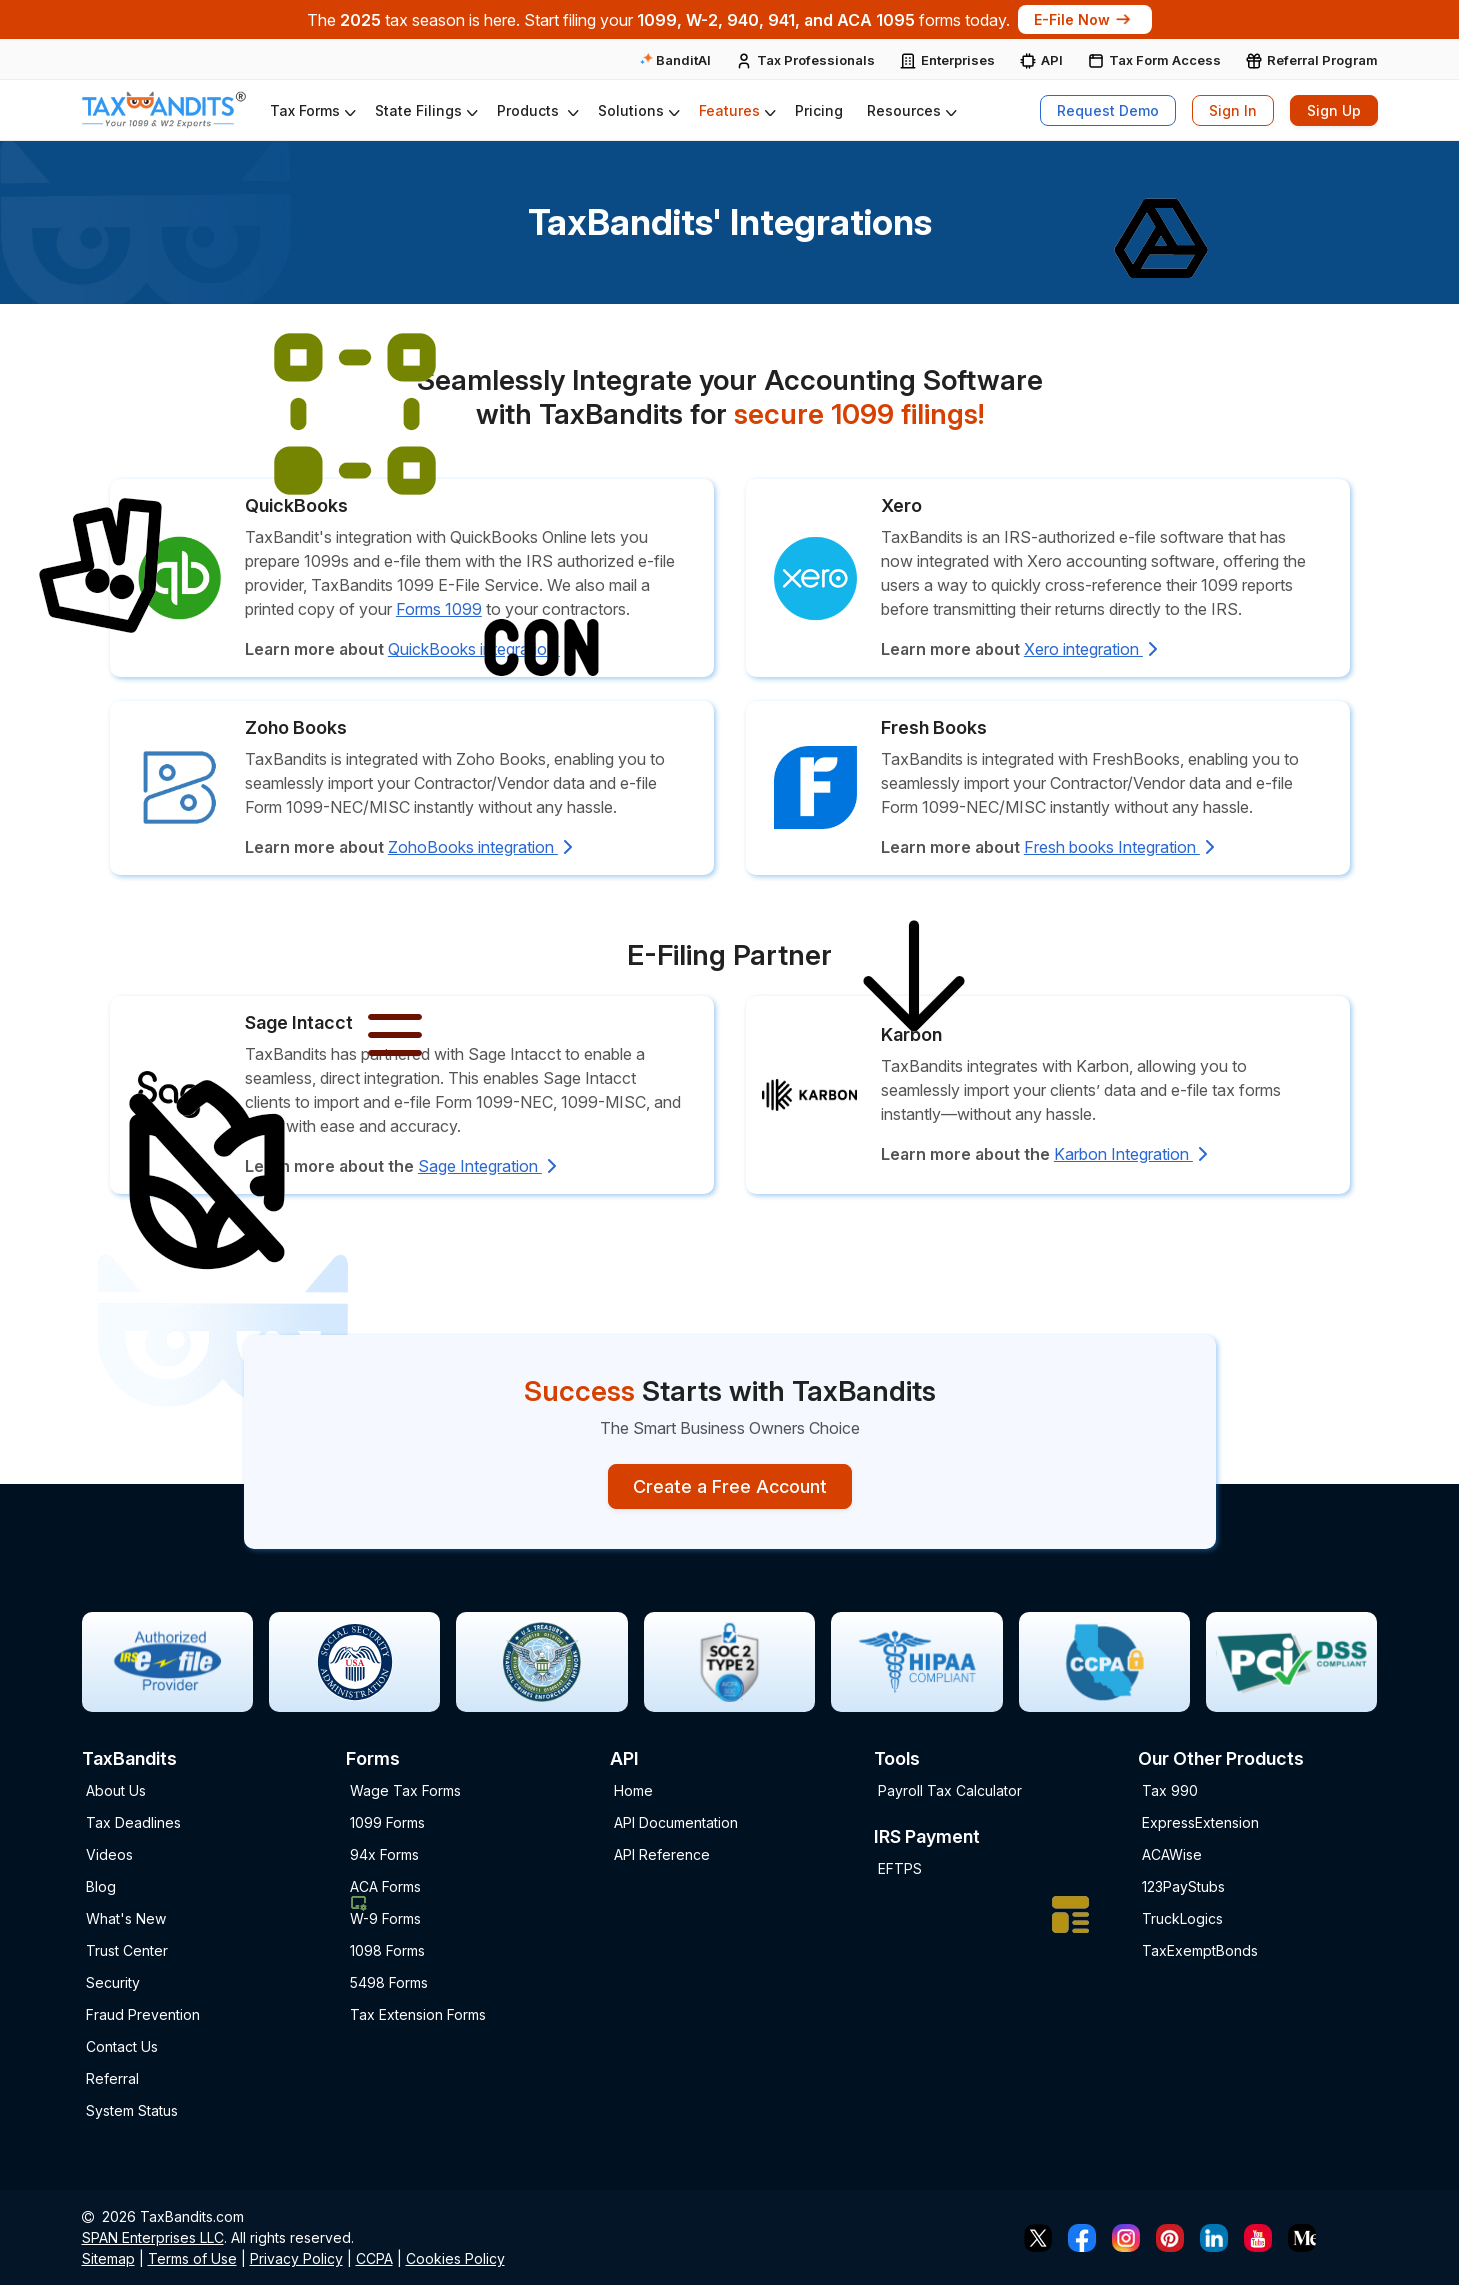 The image size is (1459, 2285). What do you see at coordinates (395, 1035) in the screenshot?
I see `open navigation menu` at bounding box center [395, 1035].